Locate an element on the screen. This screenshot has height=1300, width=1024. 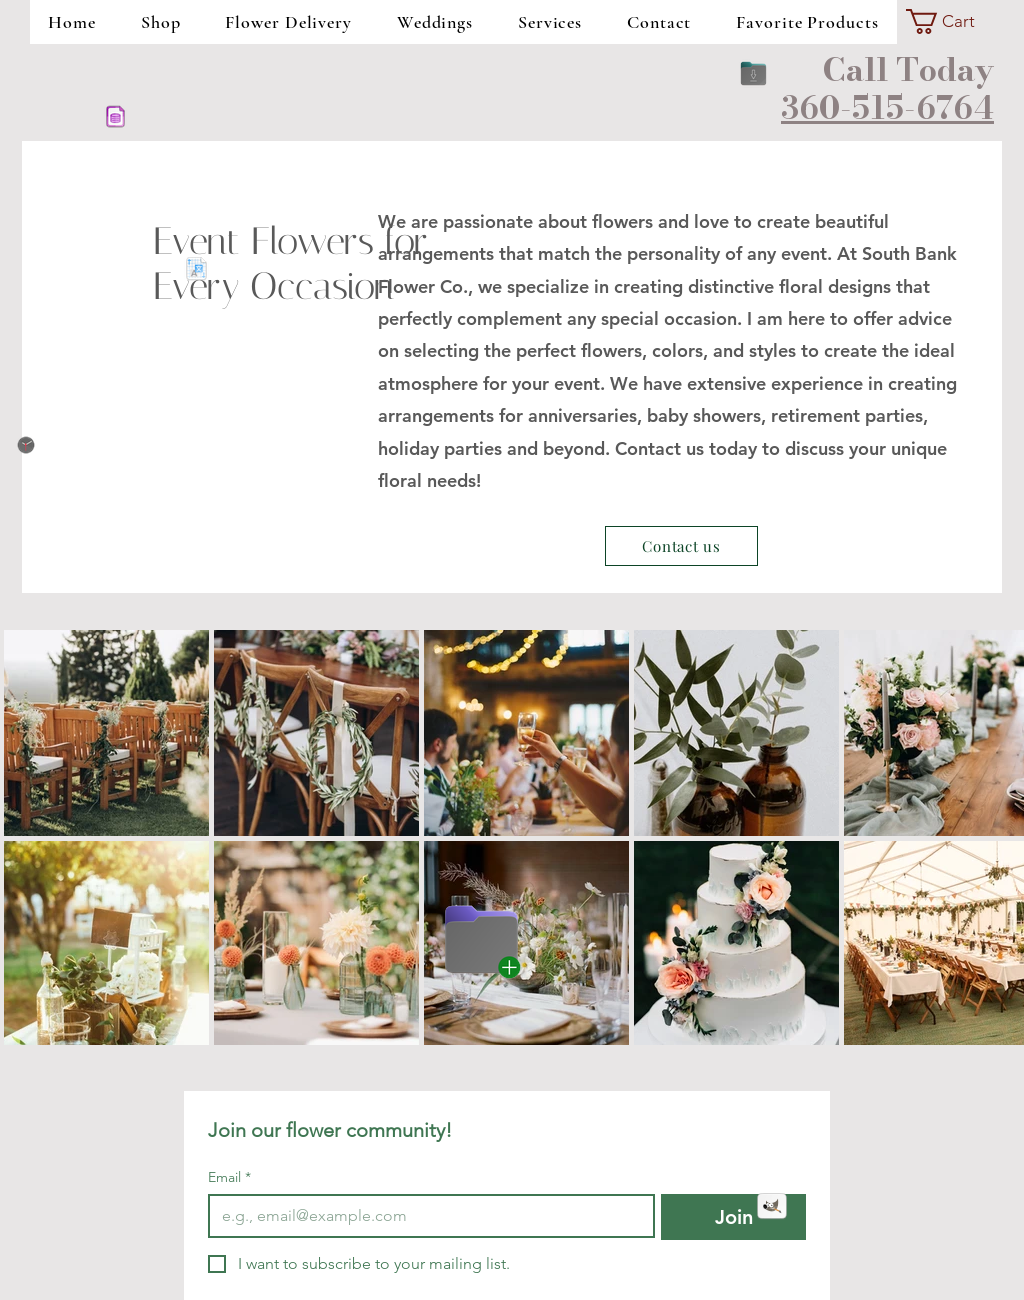
a gettext translation template file (.pot) is located at coordinates (196, 268).